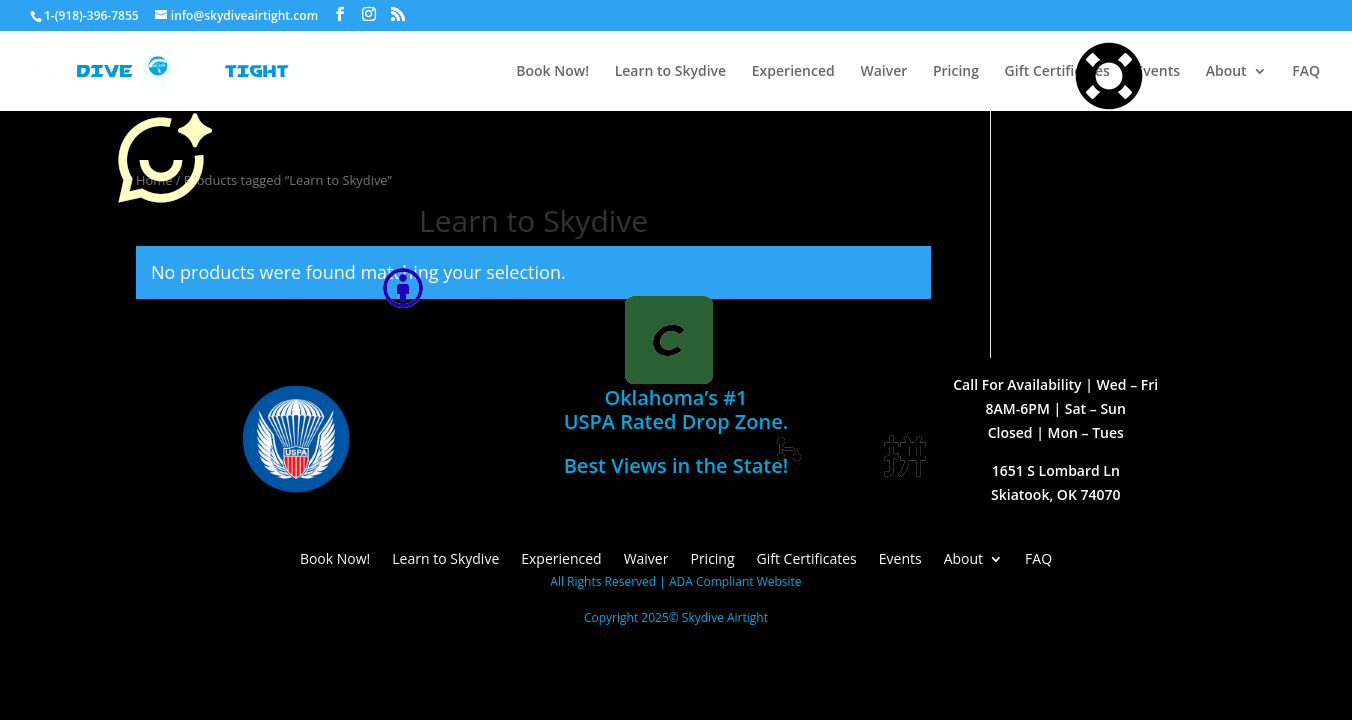 The image size is (1352, 720). I want to click on indicates creative commons attribution required, so click(403, 288).